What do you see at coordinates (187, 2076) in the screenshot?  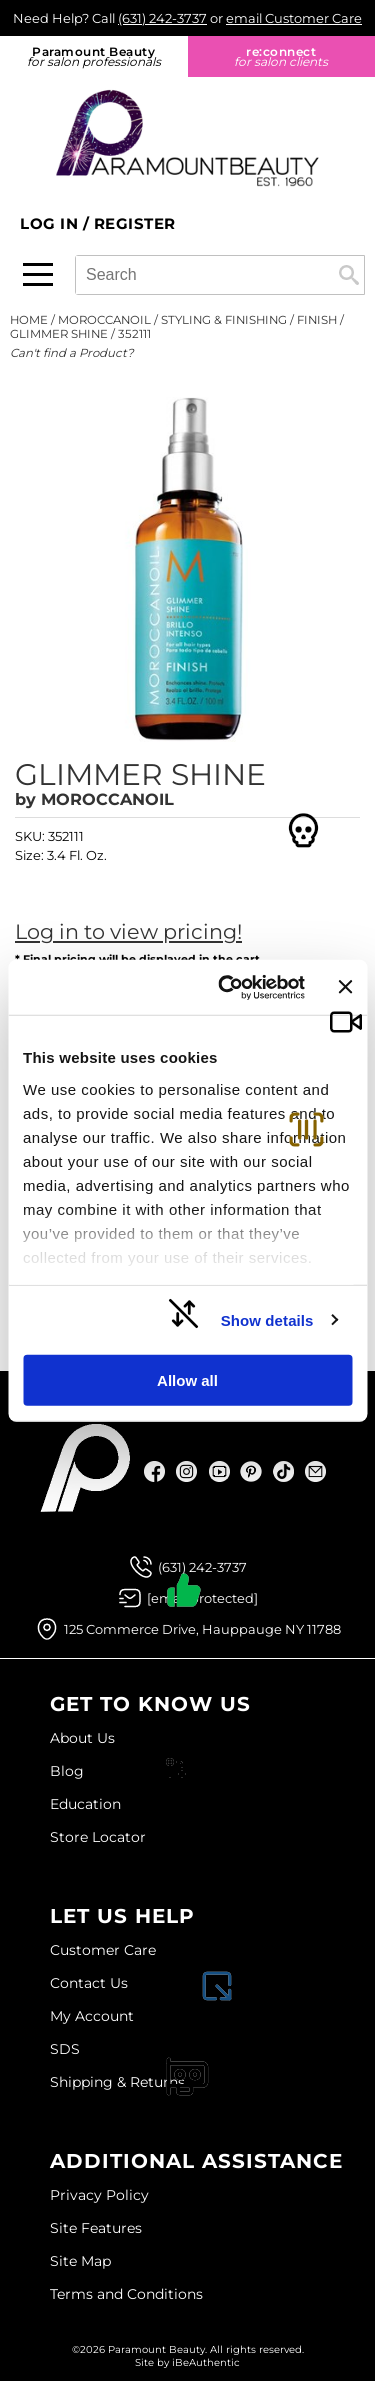 I see `view graphics card or GPU information` at bounding box center [187, 2076].